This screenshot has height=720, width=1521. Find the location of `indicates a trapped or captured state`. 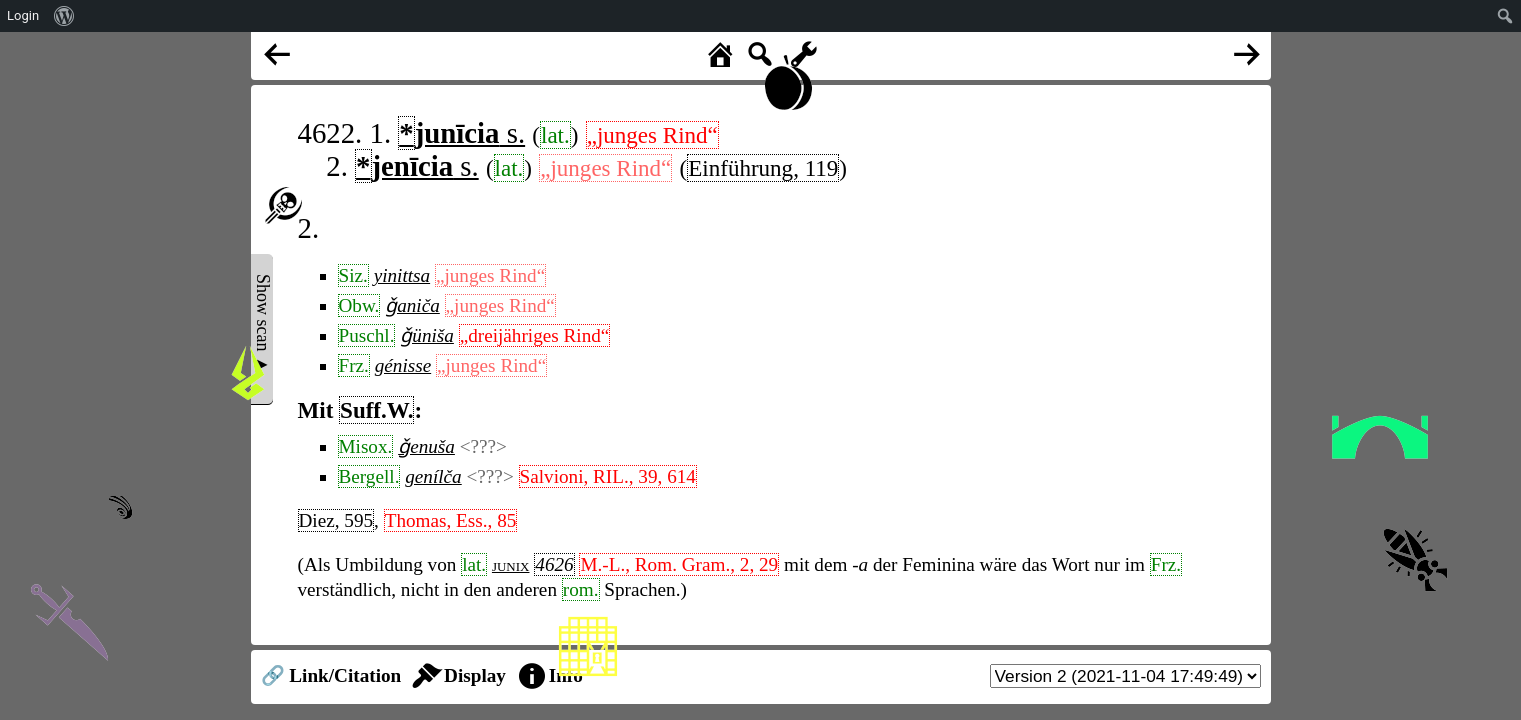

indicates a trapped or captured state is located at coordinates (588, 643).